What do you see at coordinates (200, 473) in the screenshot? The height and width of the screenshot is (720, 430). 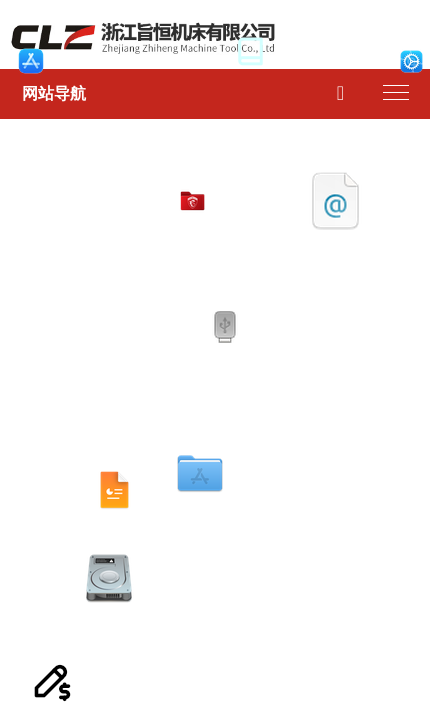 I see `open the applications folder` at bounding box center [200, 473].